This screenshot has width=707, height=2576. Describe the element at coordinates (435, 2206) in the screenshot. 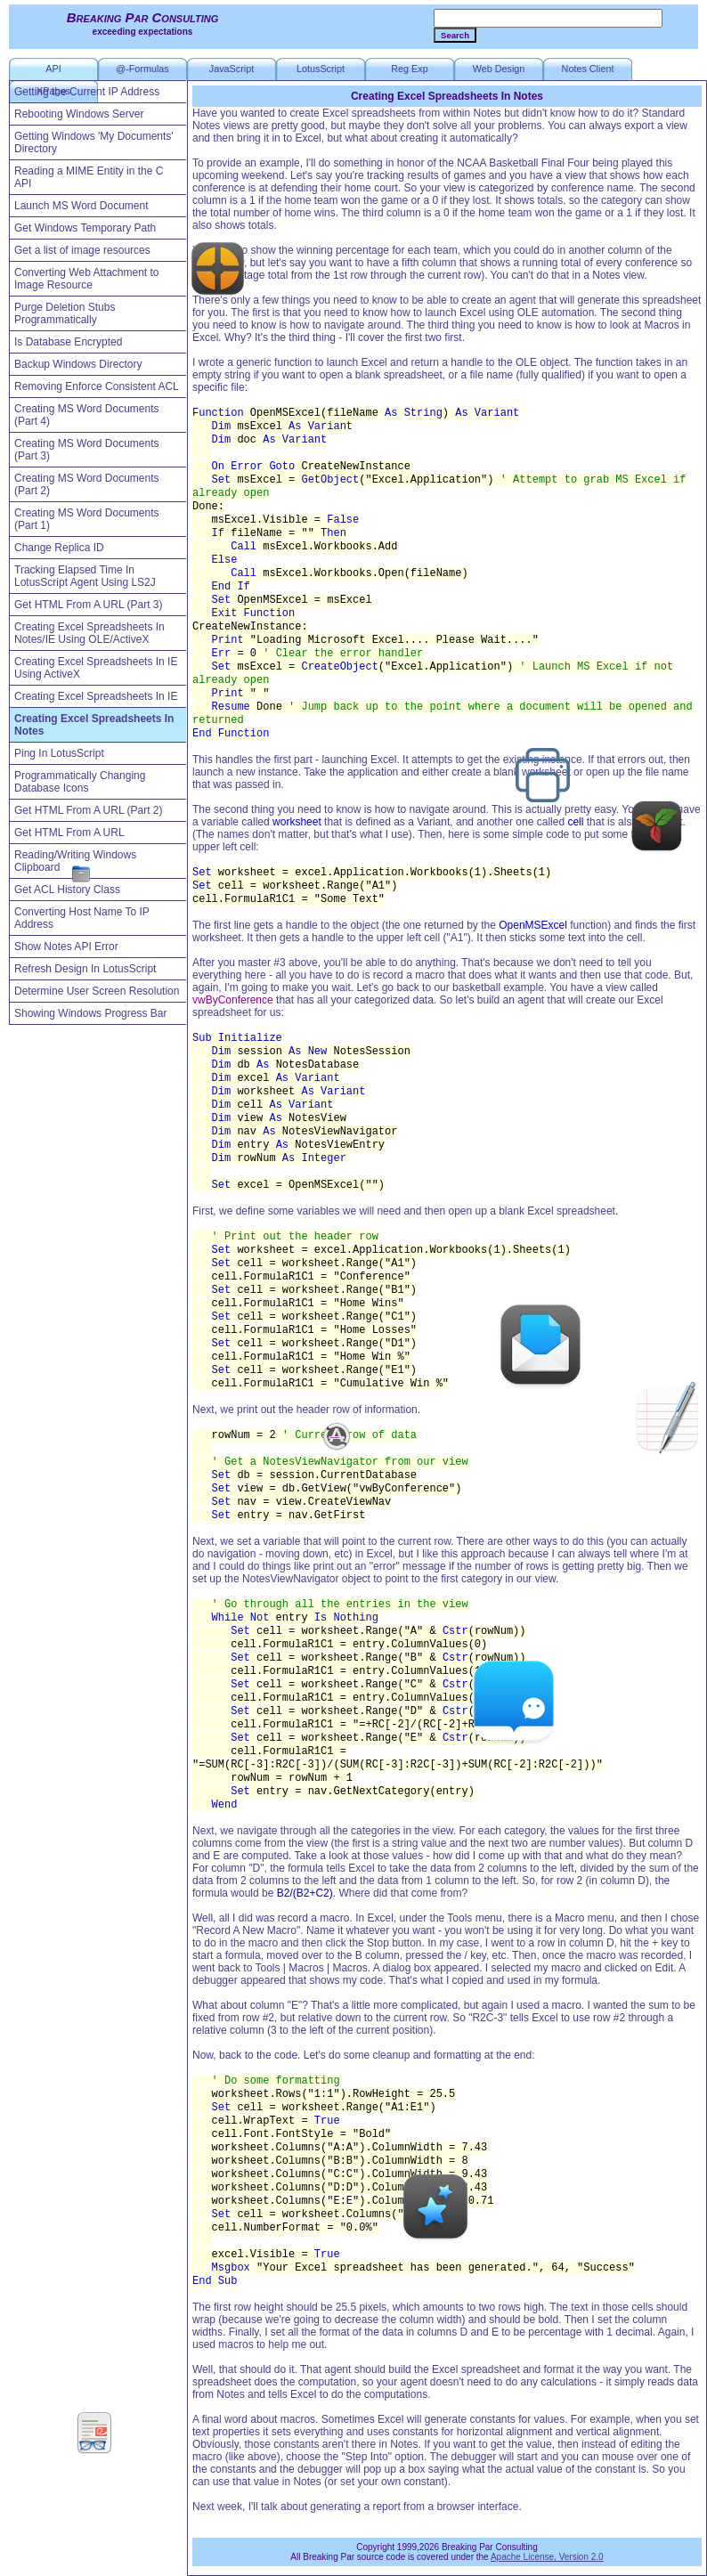

I see `open anki flashcard app` at that location.